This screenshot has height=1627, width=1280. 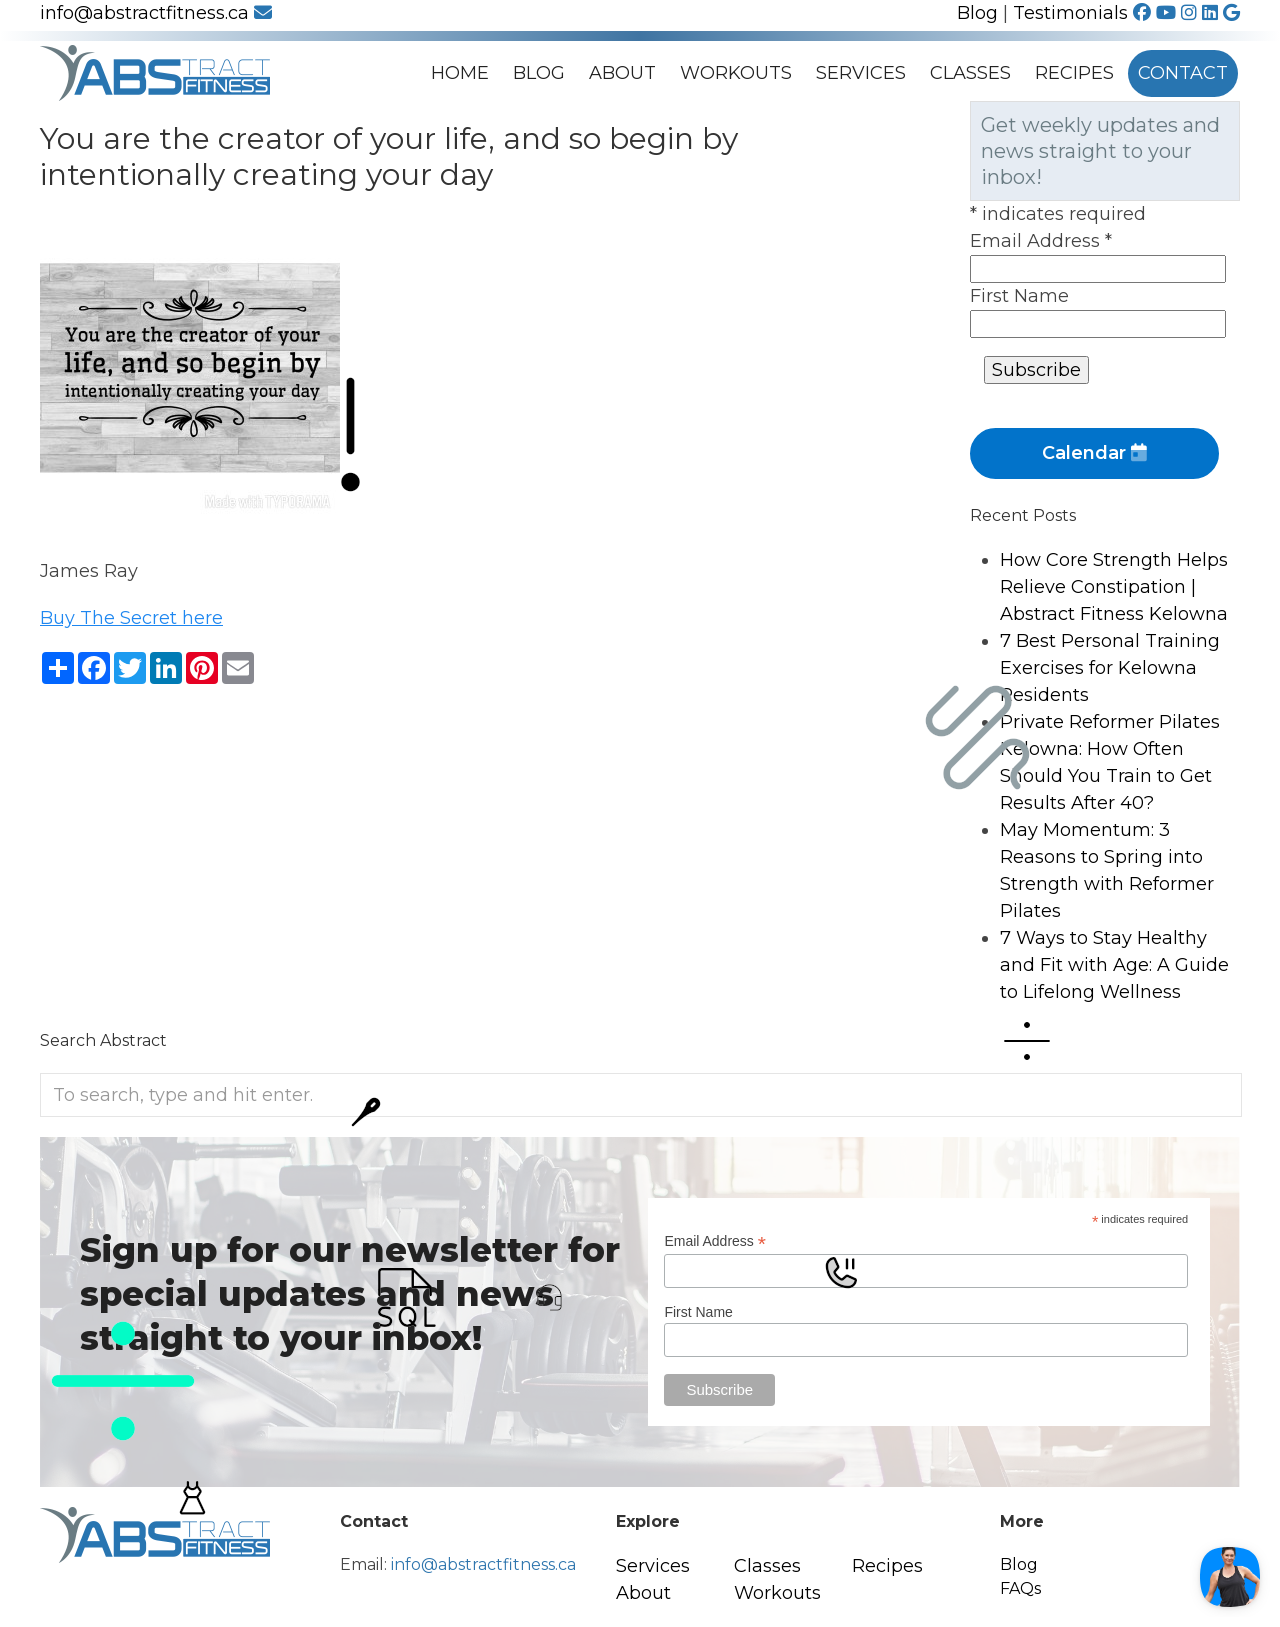 What do you see at coordinates (405, 1300) in the screenshot?
I see `open or view an SQL database file` at bounding box center [405, 1300].